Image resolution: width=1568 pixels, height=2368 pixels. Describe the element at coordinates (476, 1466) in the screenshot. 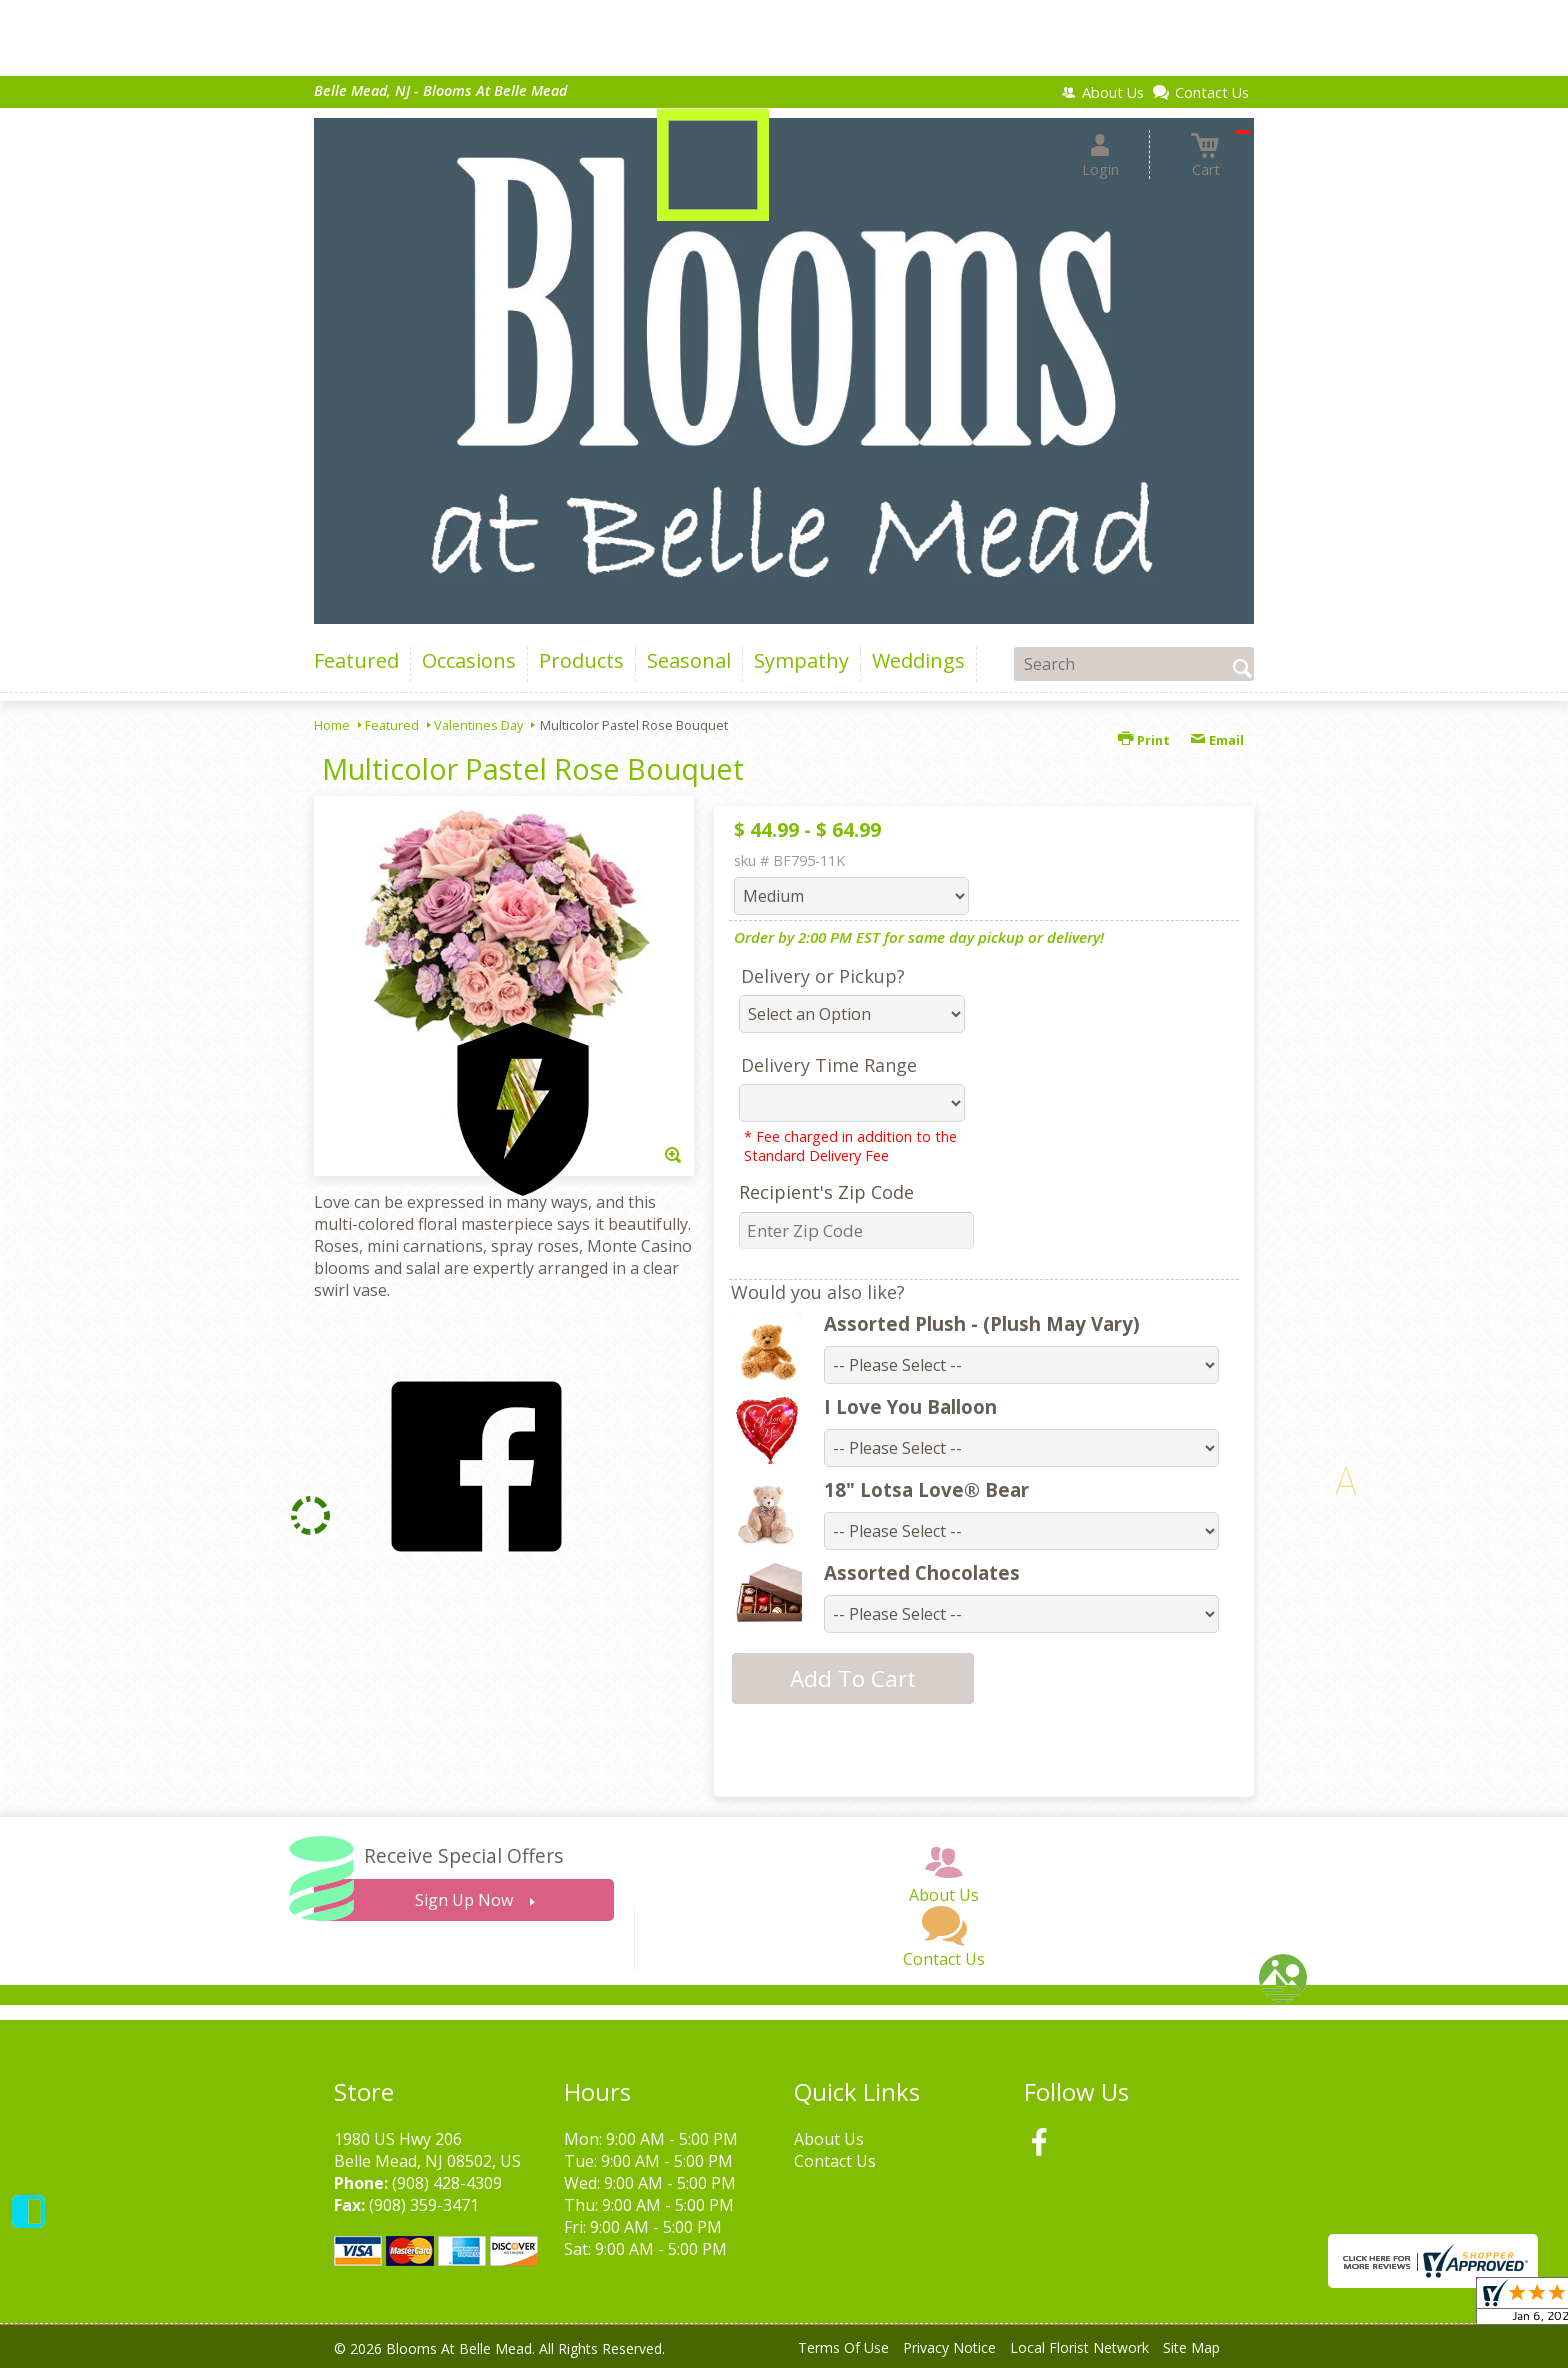

I see `open facebook app` at that location.